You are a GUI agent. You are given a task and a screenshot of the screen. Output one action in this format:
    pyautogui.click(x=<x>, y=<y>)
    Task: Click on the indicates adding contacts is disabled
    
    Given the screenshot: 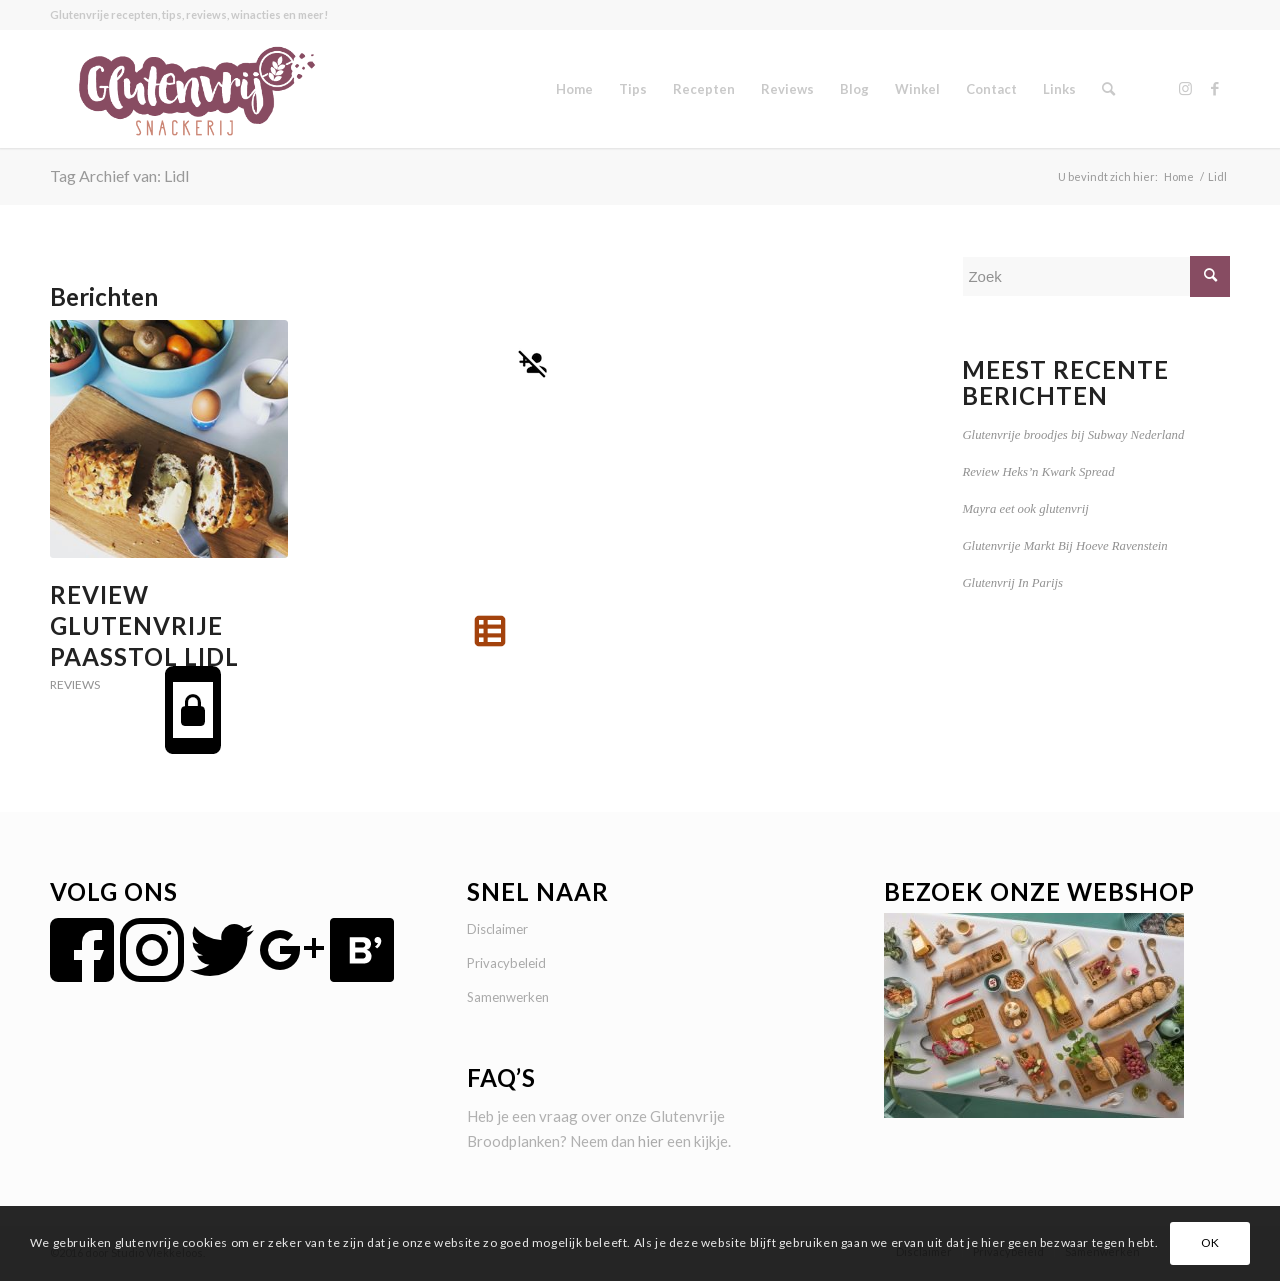 What is the action you would take?
    pyautogui.click(x=533, y=363)
    